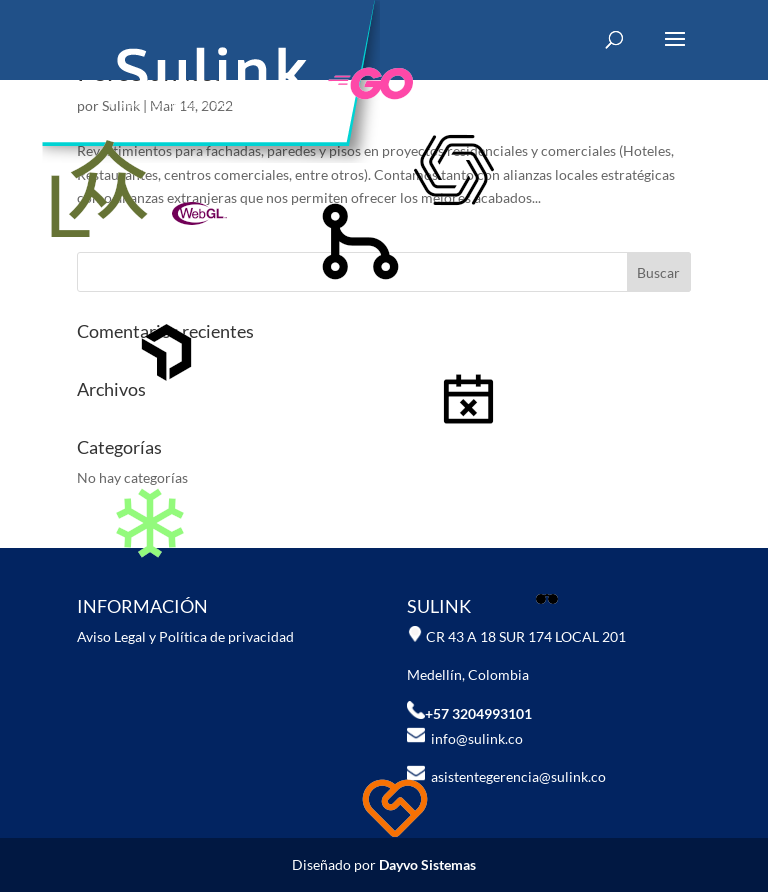 The image size is (768, 892). Describe the element at coordinates (454, 170) in the screenshot. I see `plume app or service logo` at that location.